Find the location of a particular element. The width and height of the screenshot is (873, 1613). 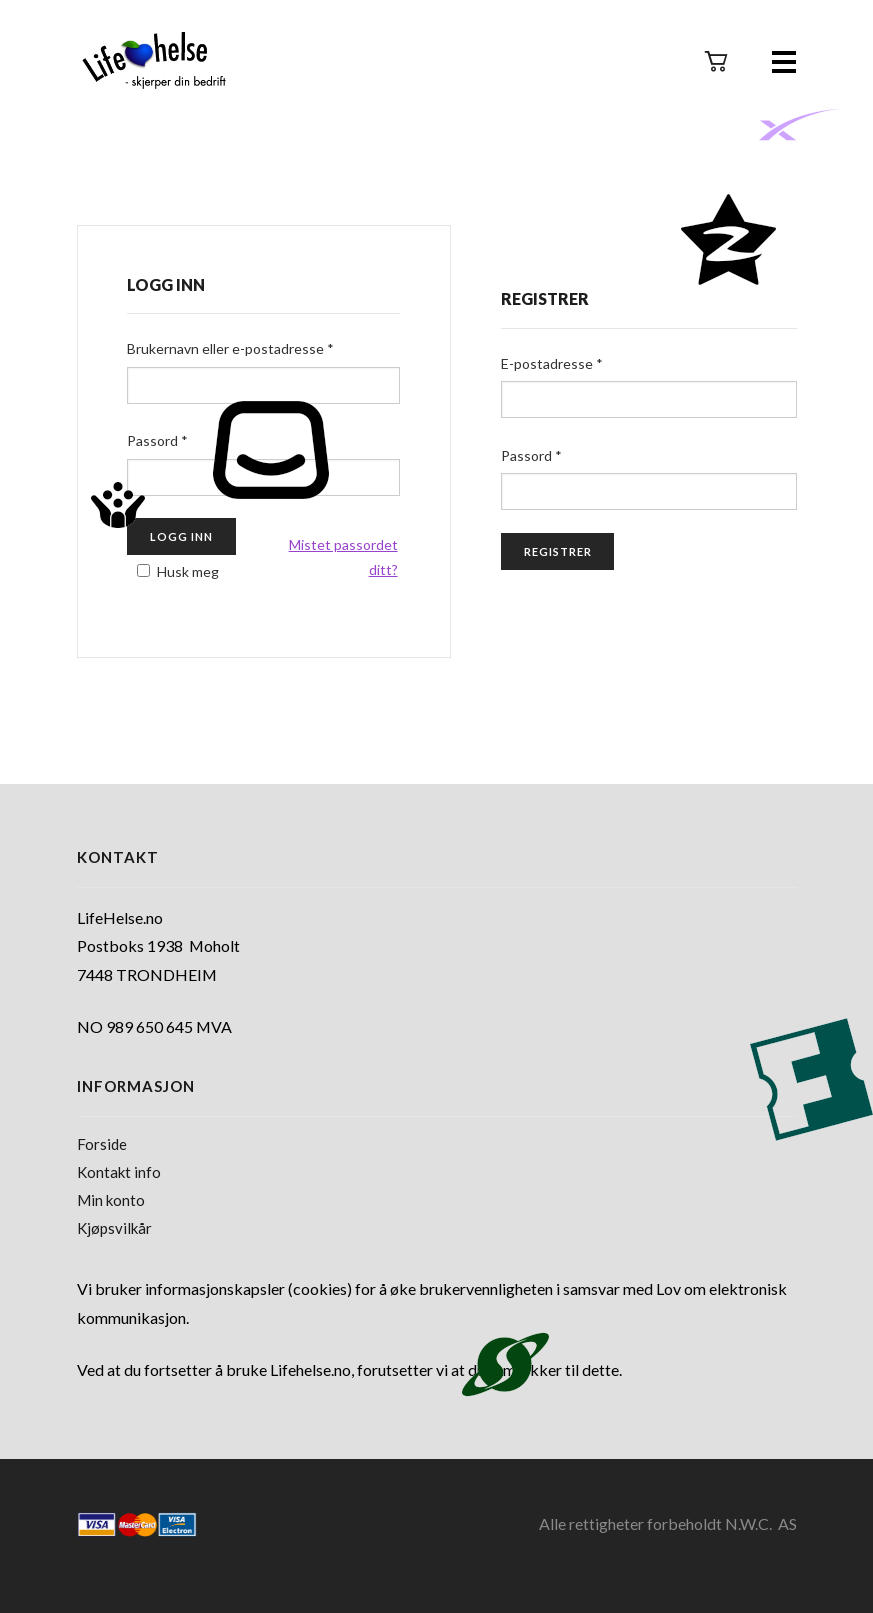

open the Google Crowdsource app is located at coordinates (118, 505).